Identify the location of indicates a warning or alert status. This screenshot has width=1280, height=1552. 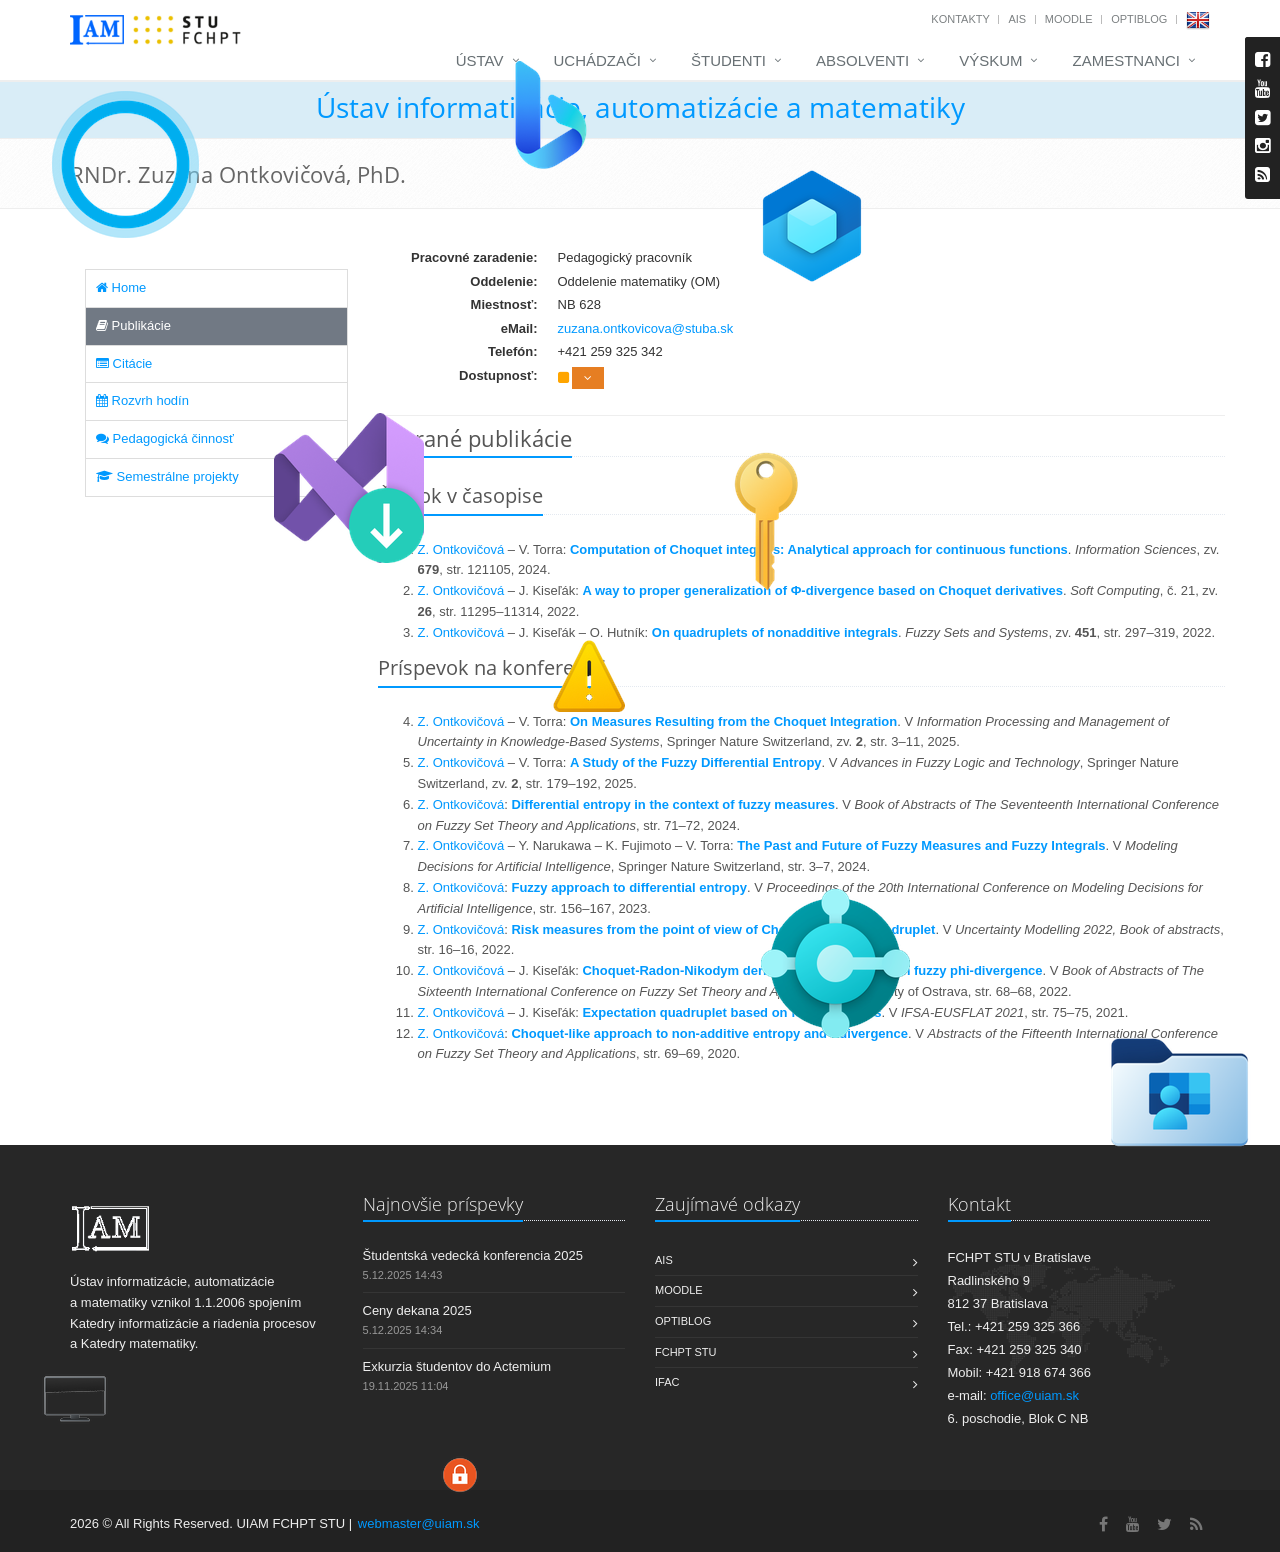
(550, 637).